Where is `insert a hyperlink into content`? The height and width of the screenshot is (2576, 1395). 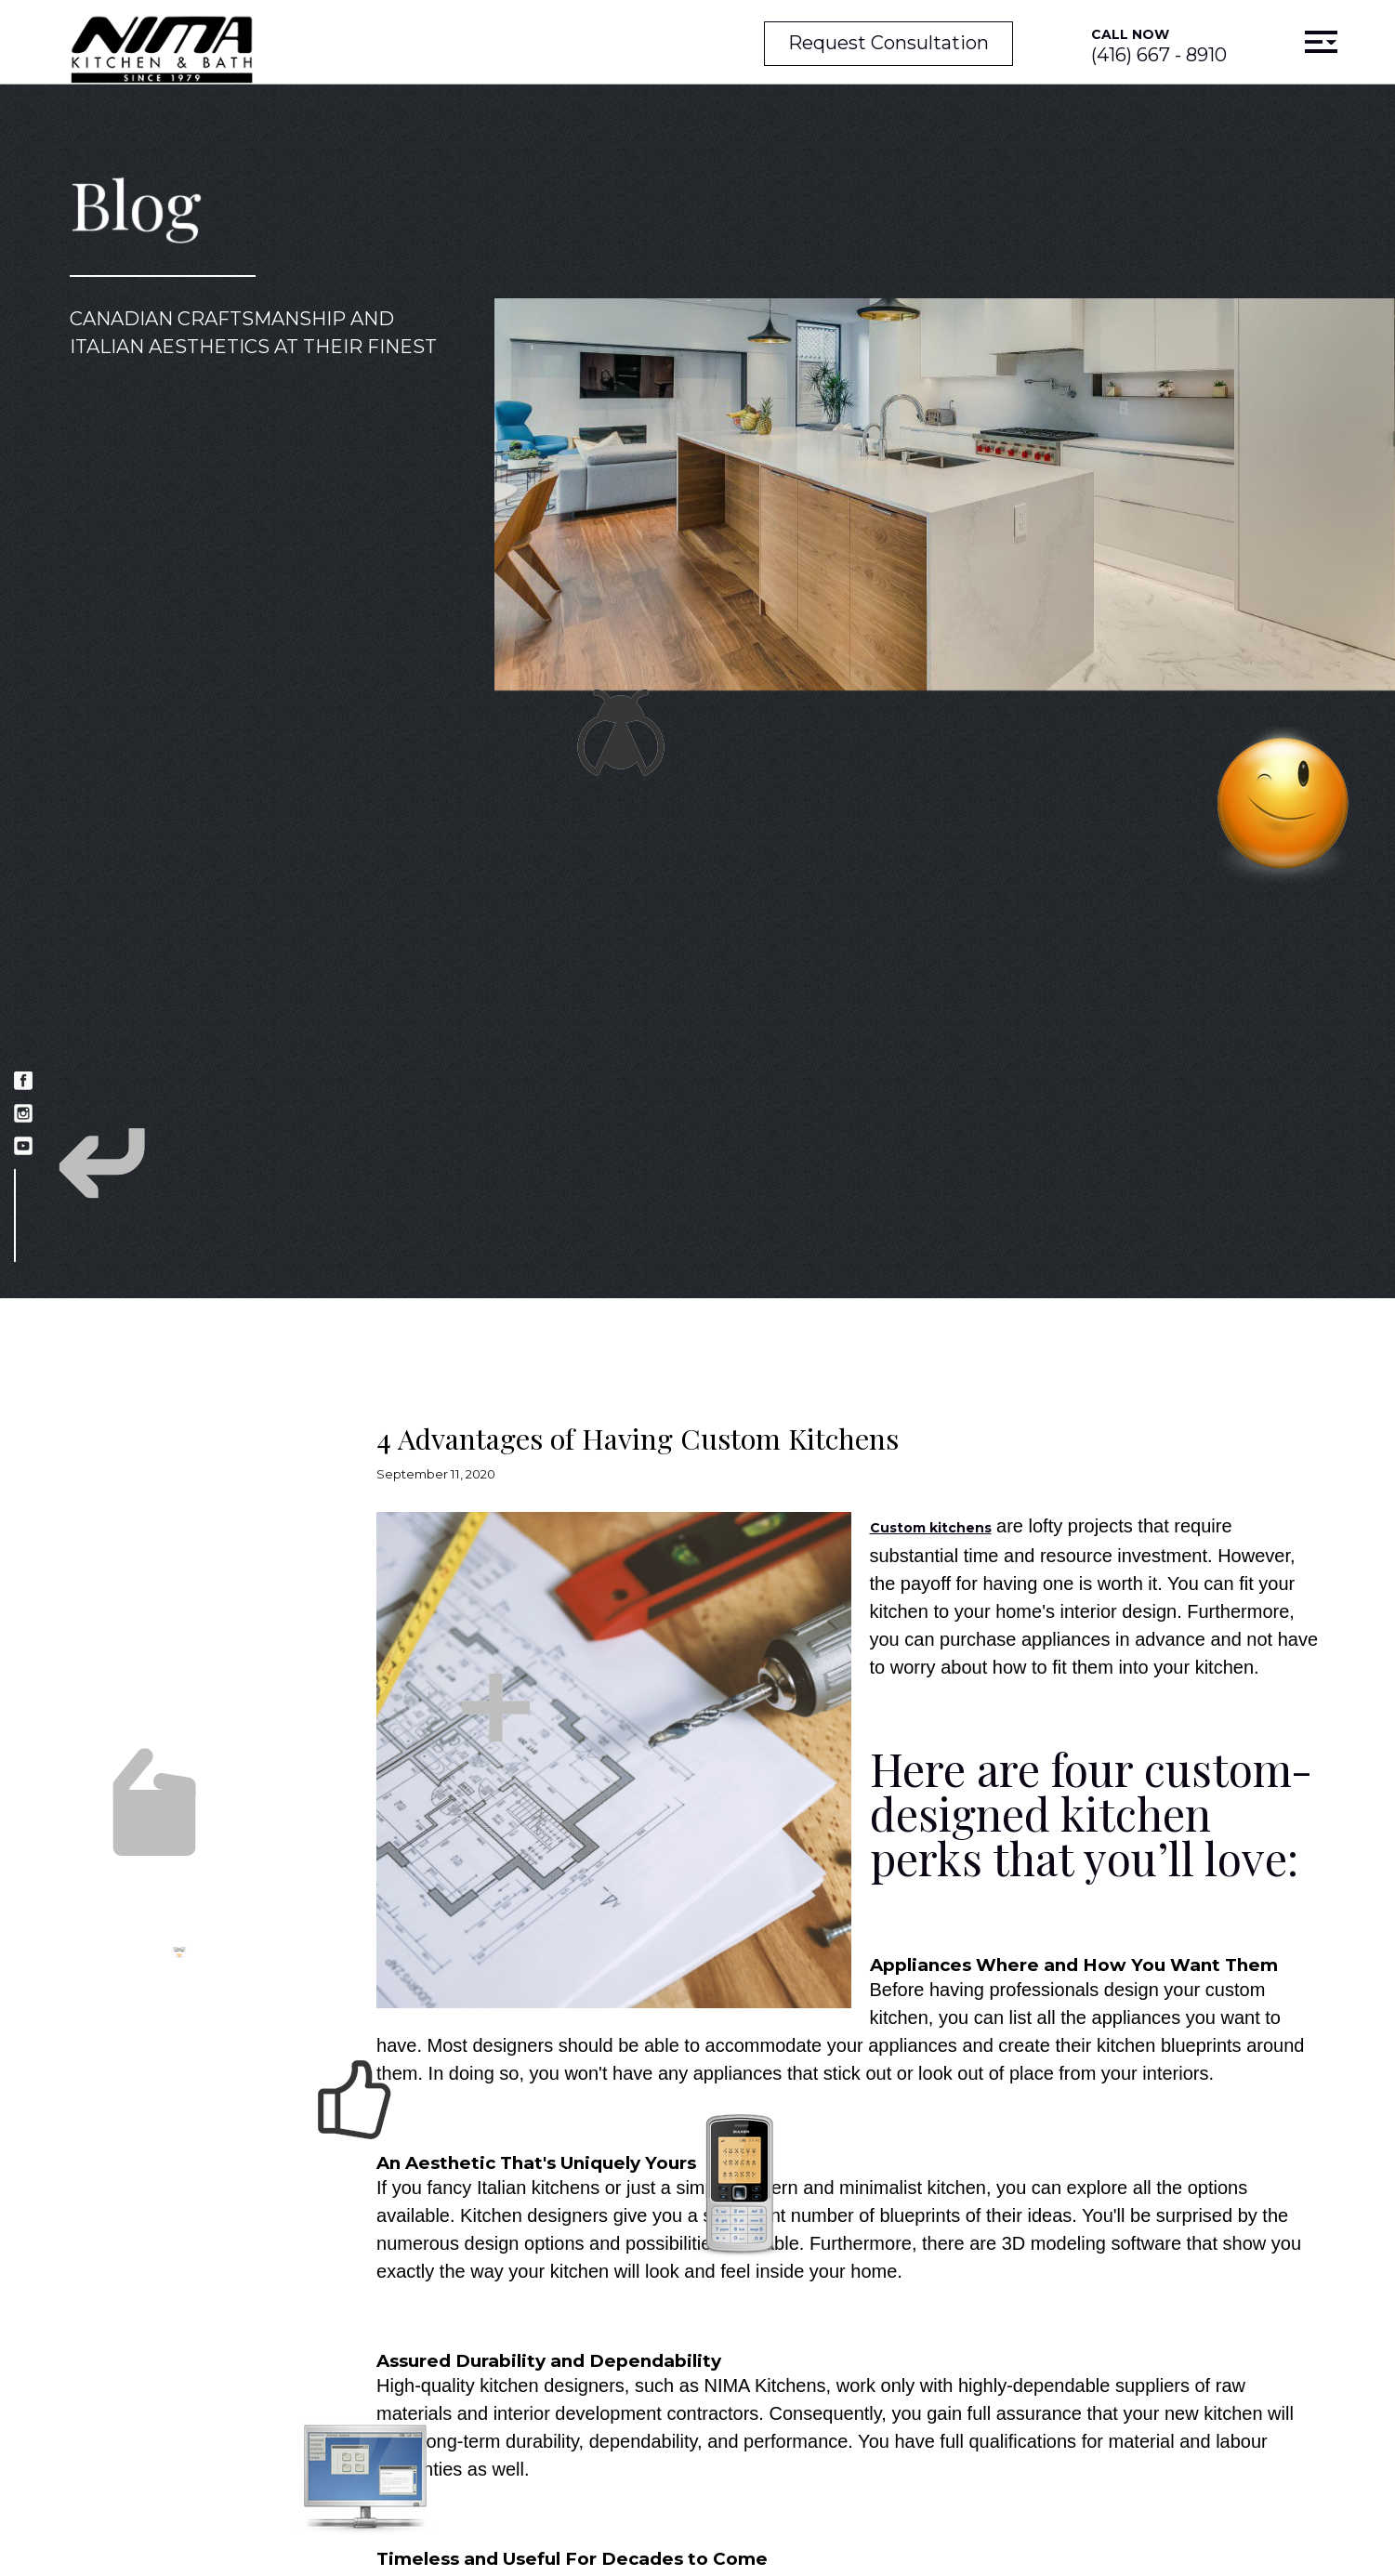 insert a hyperlink into content is located at coordinates (179, 1951).